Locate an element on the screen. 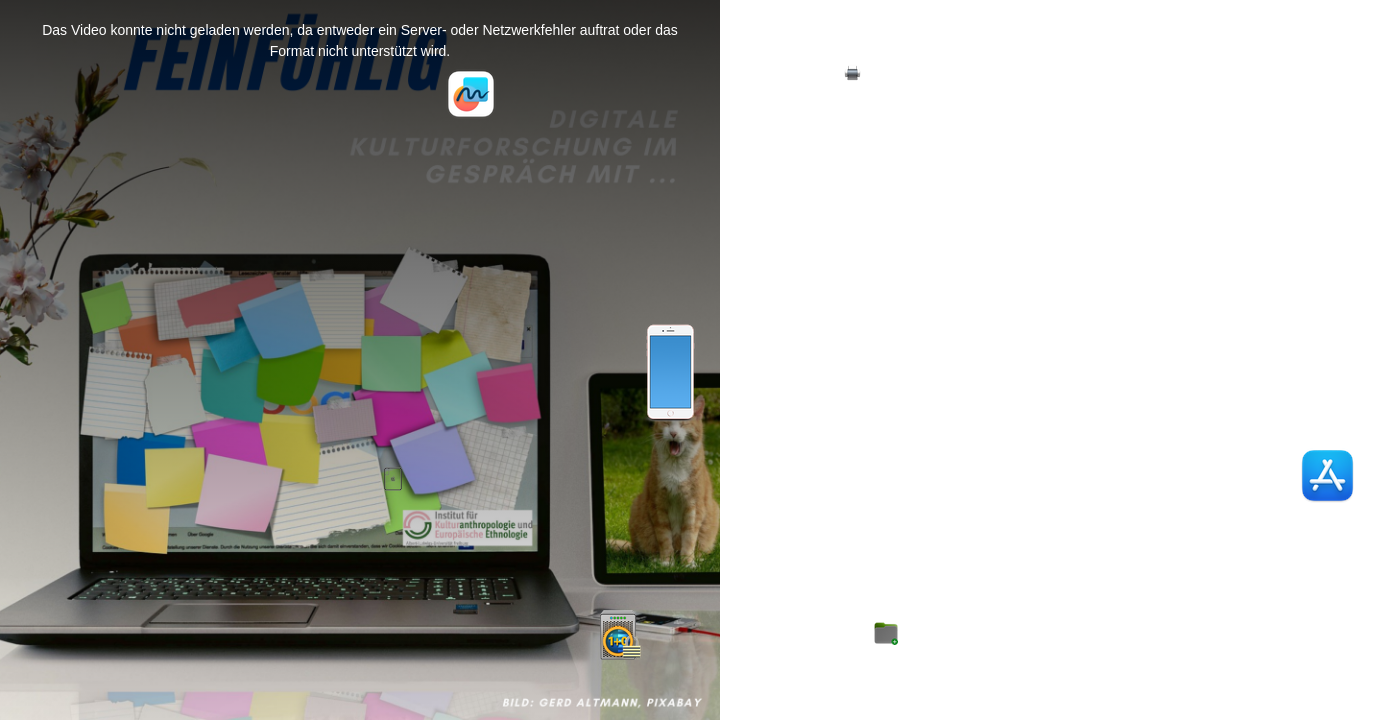 Image resolution: width=1394 pixels, height=720 pixels. open freeform app for collaborative whiteboarding is located at coordinates (471, 94).